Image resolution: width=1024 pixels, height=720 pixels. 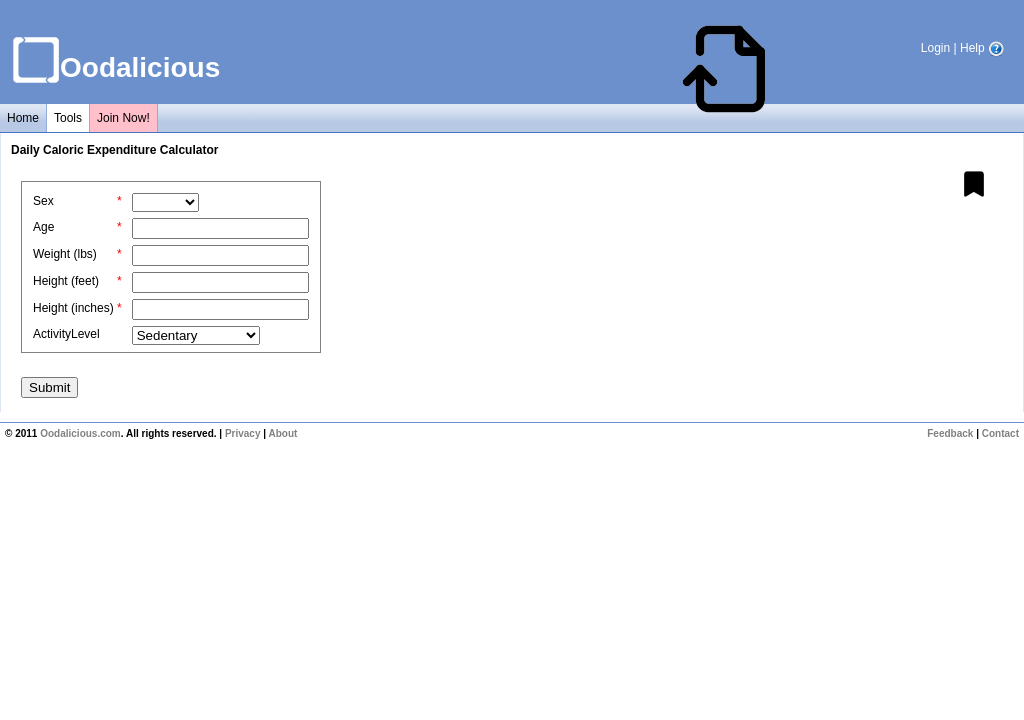 What do you see at coordinates (974, 184) in the screenshot?
I see `save this item for later` at bounding box center [974, 184].